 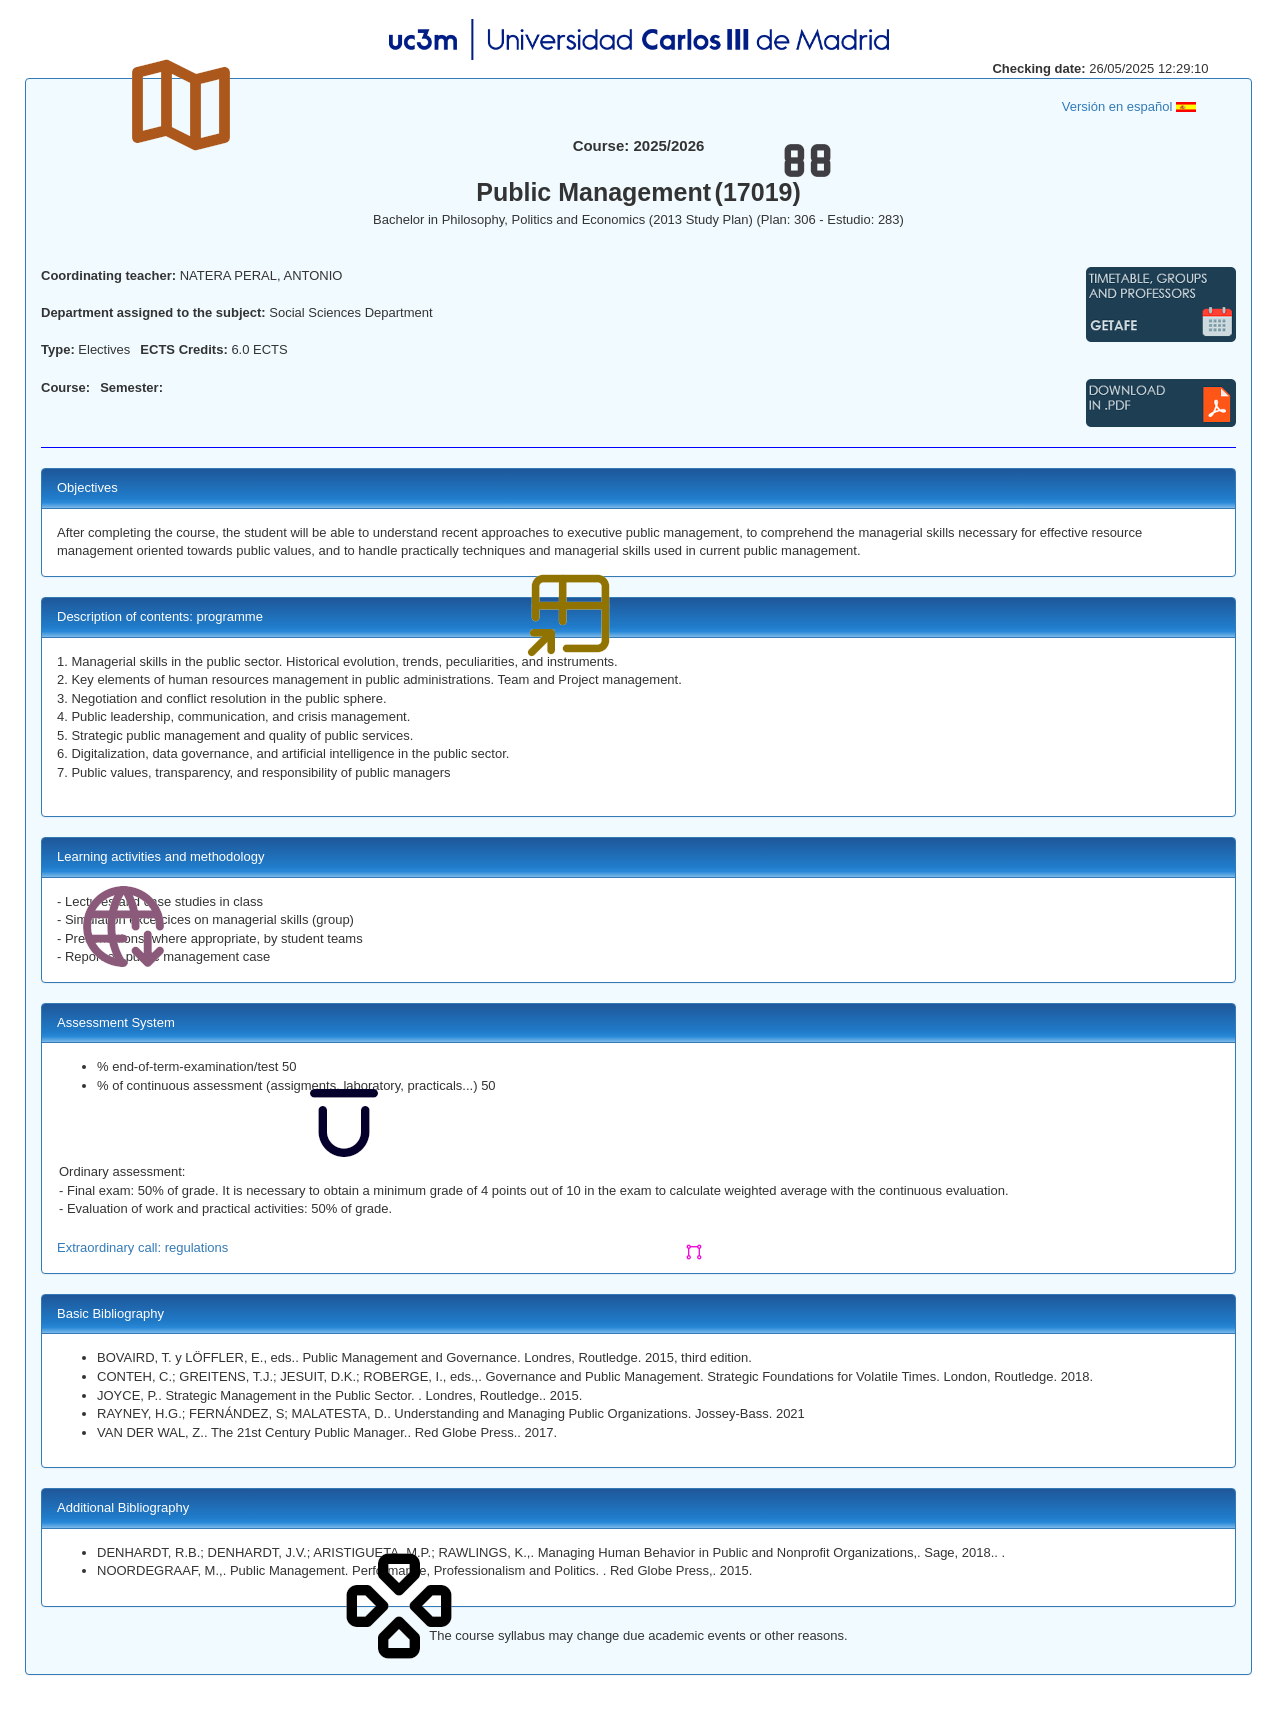 I want to click on download content from the web, so click(x=123, y=926).